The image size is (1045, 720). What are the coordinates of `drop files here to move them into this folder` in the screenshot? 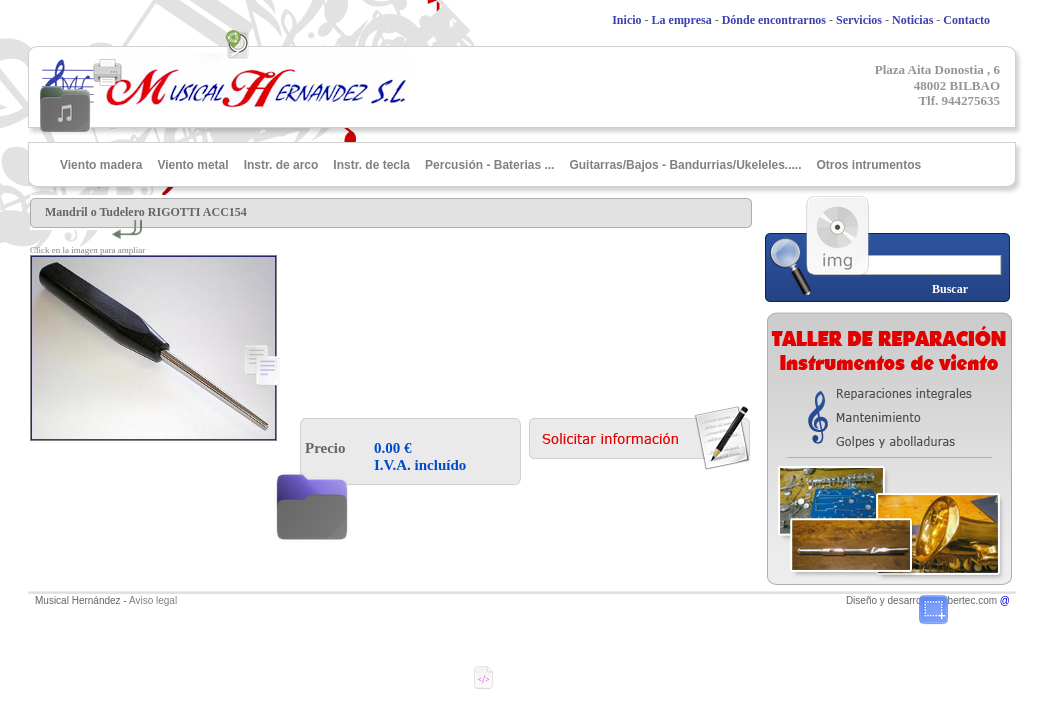 It's located at (312, 507).